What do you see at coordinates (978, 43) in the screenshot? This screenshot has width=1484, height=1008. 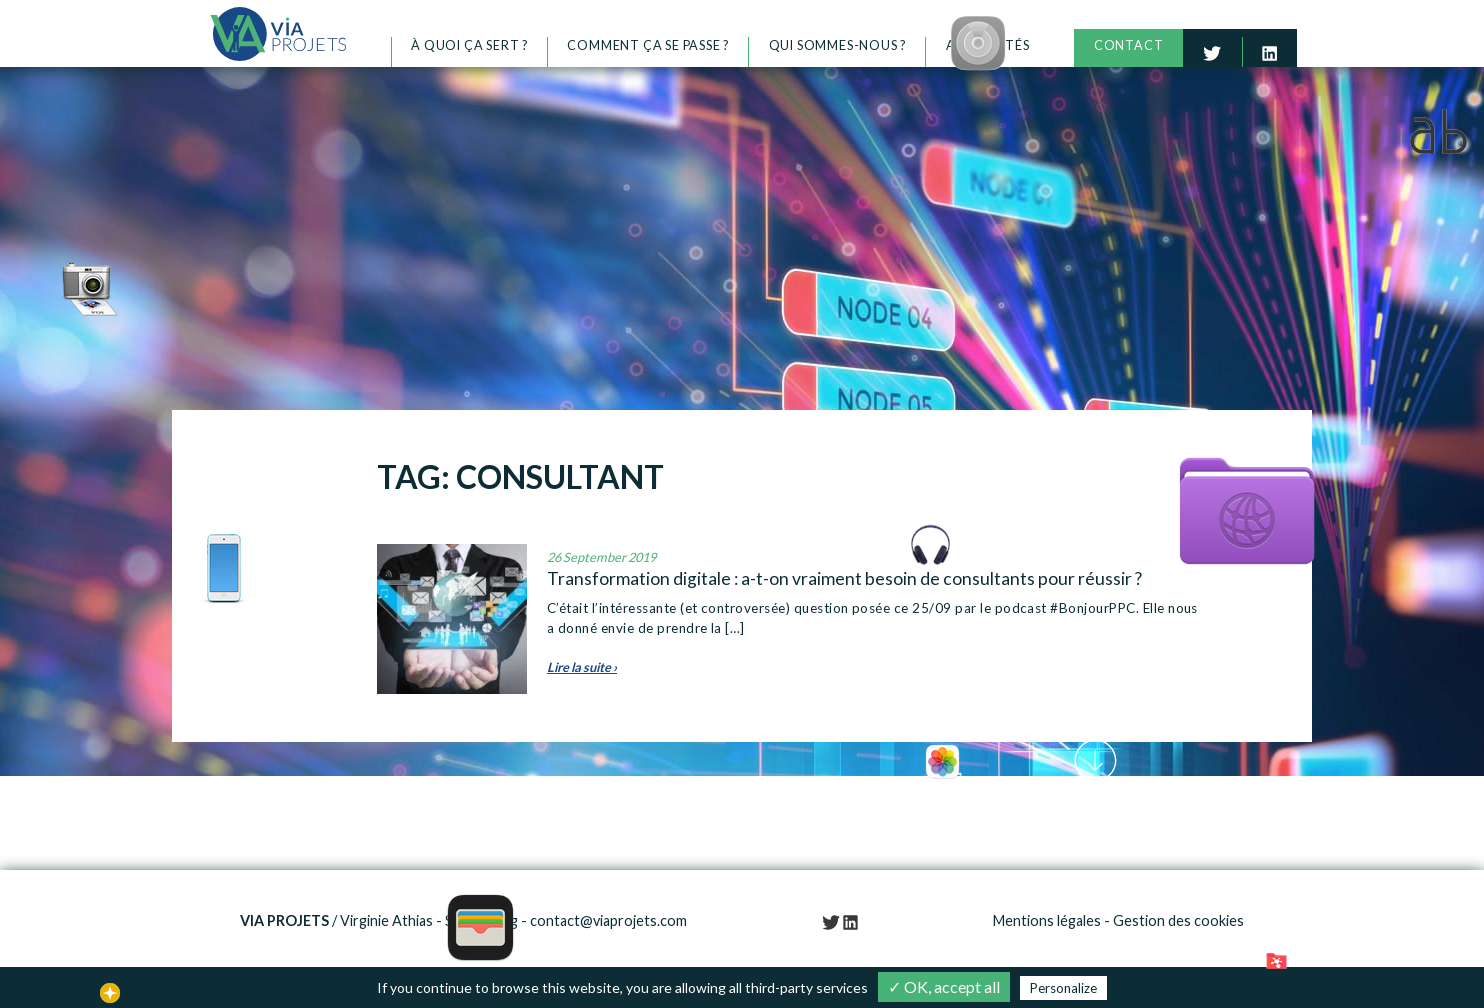 I see `open Find My app to locate devices or people` at bounding box center [978, 43].